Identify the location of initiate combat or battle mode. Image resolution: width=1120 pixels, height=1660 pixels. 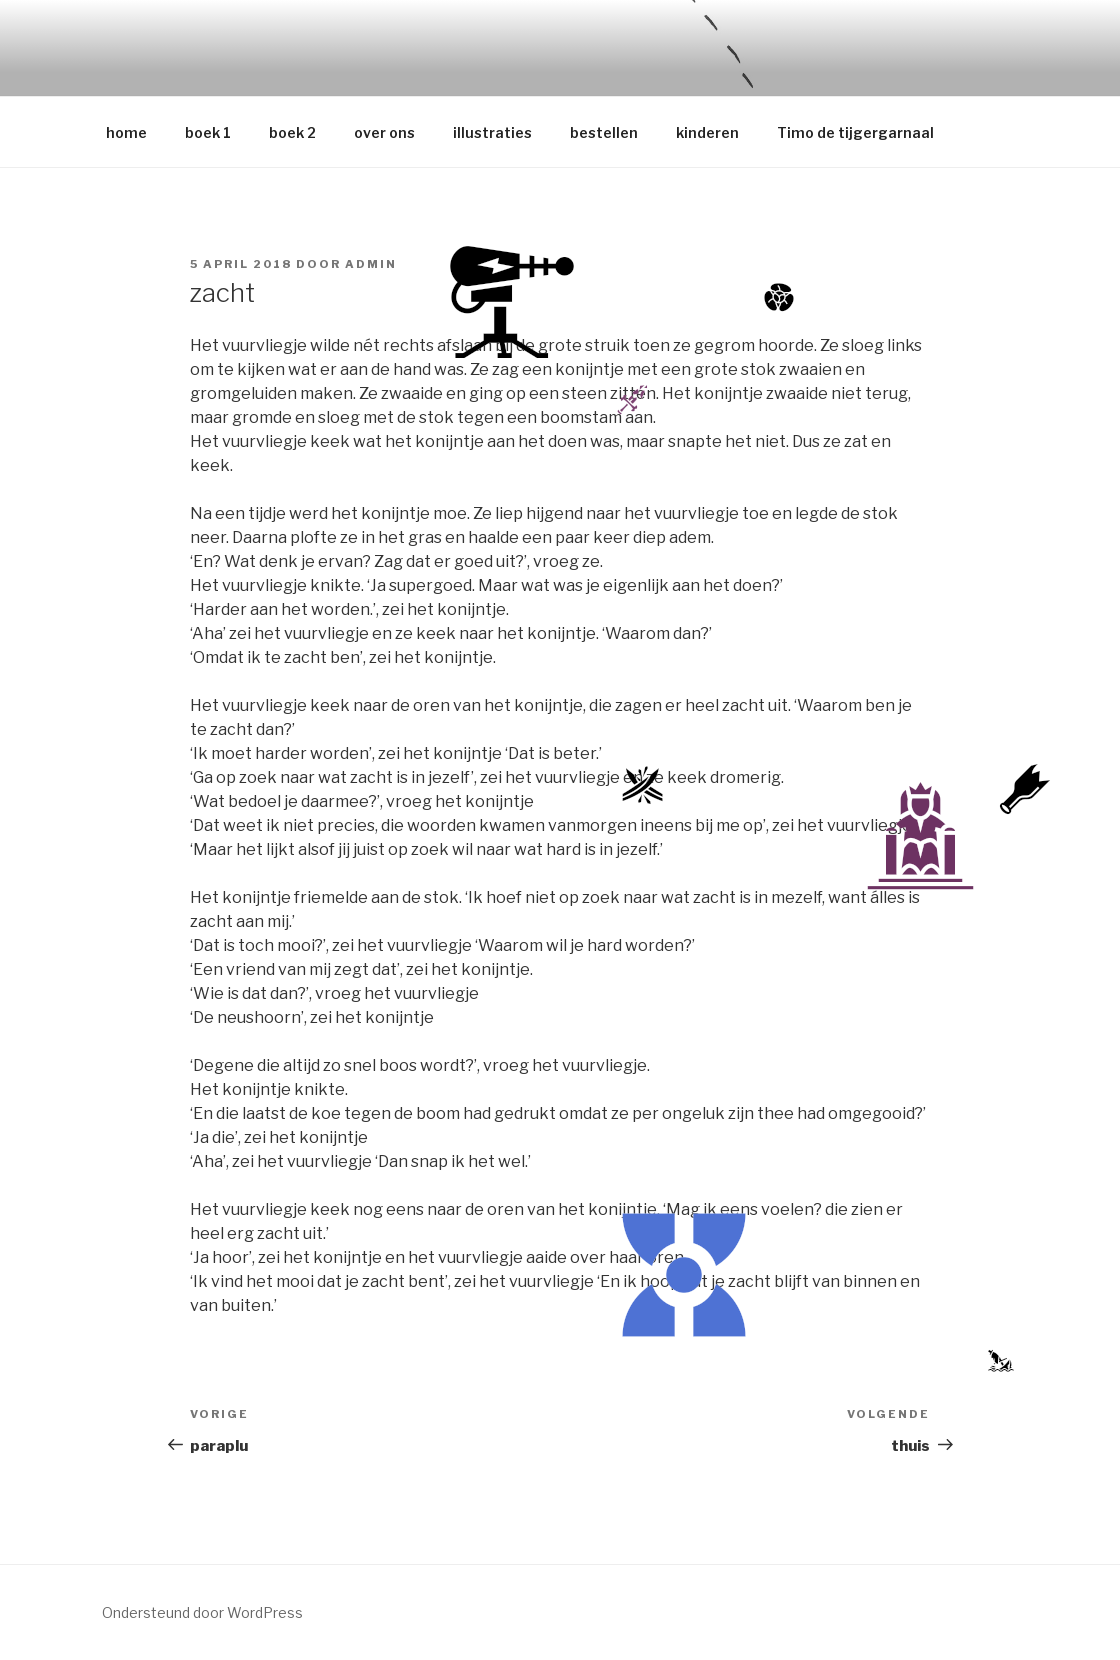
(642, 785).